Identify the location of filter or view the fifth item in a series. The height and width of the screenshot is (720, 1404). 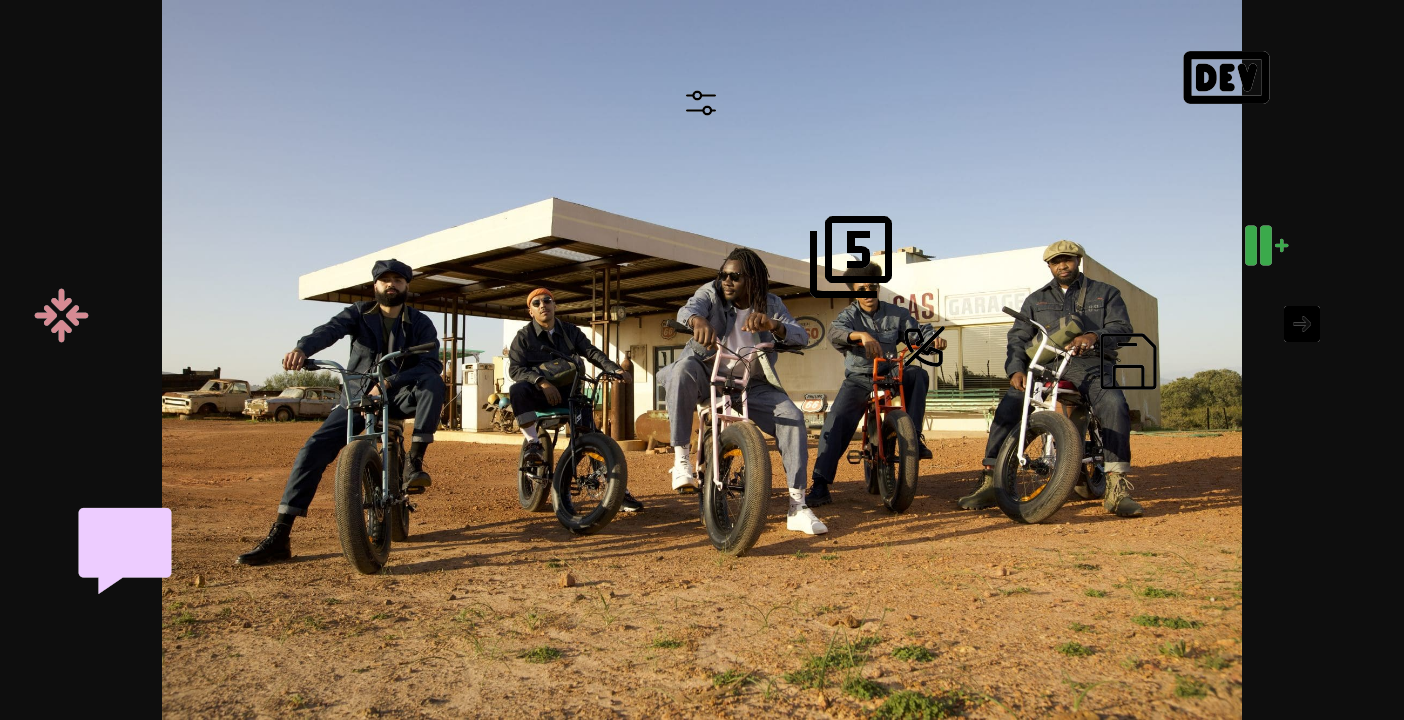
(851, 257).